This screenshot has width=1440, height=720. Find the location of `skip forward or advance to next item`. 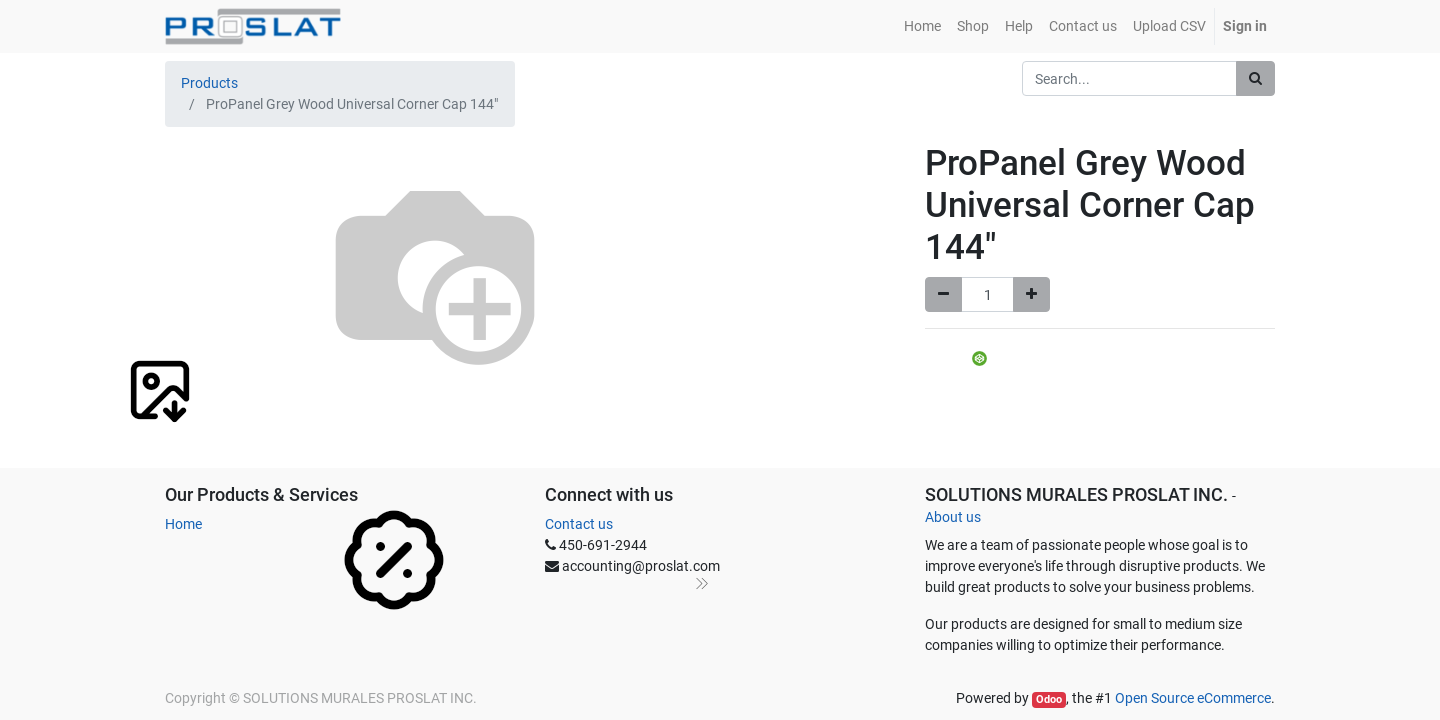

skip forward or advance to next item is located at coordinates (701, 583).